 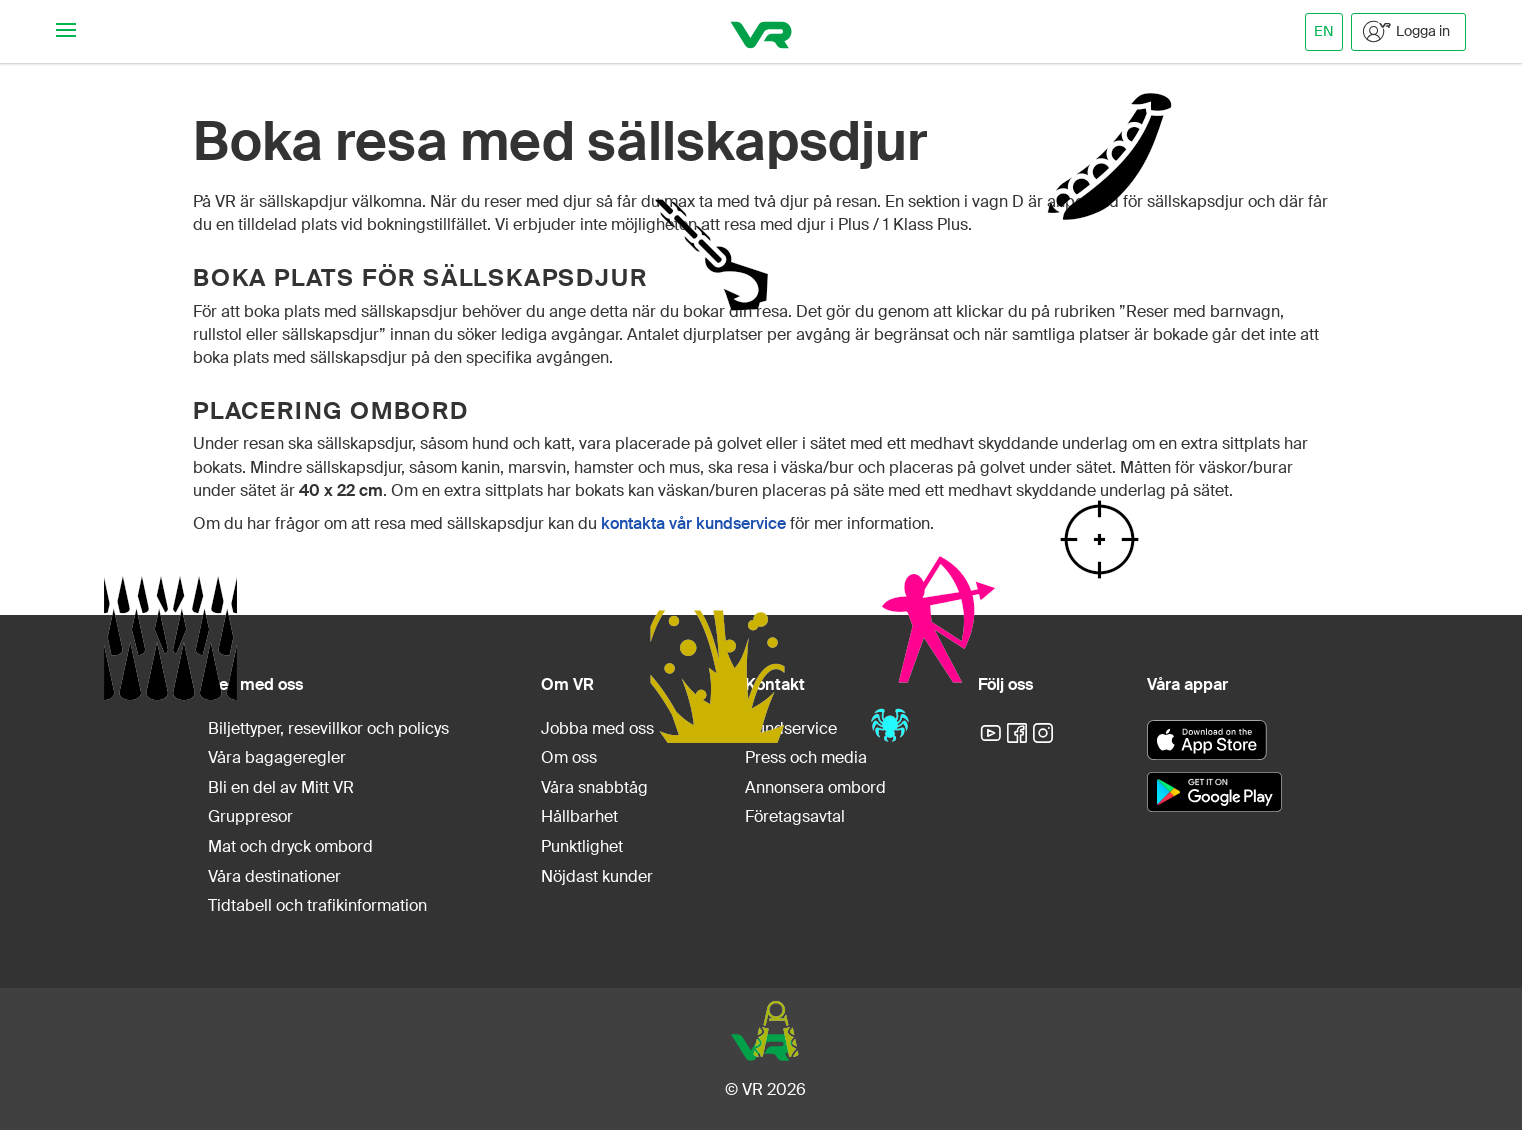 What do you see at coordinates (890, 724) in the screenshot?
I see `indicates pest or bug-related content` at bounding box center [890, 724].